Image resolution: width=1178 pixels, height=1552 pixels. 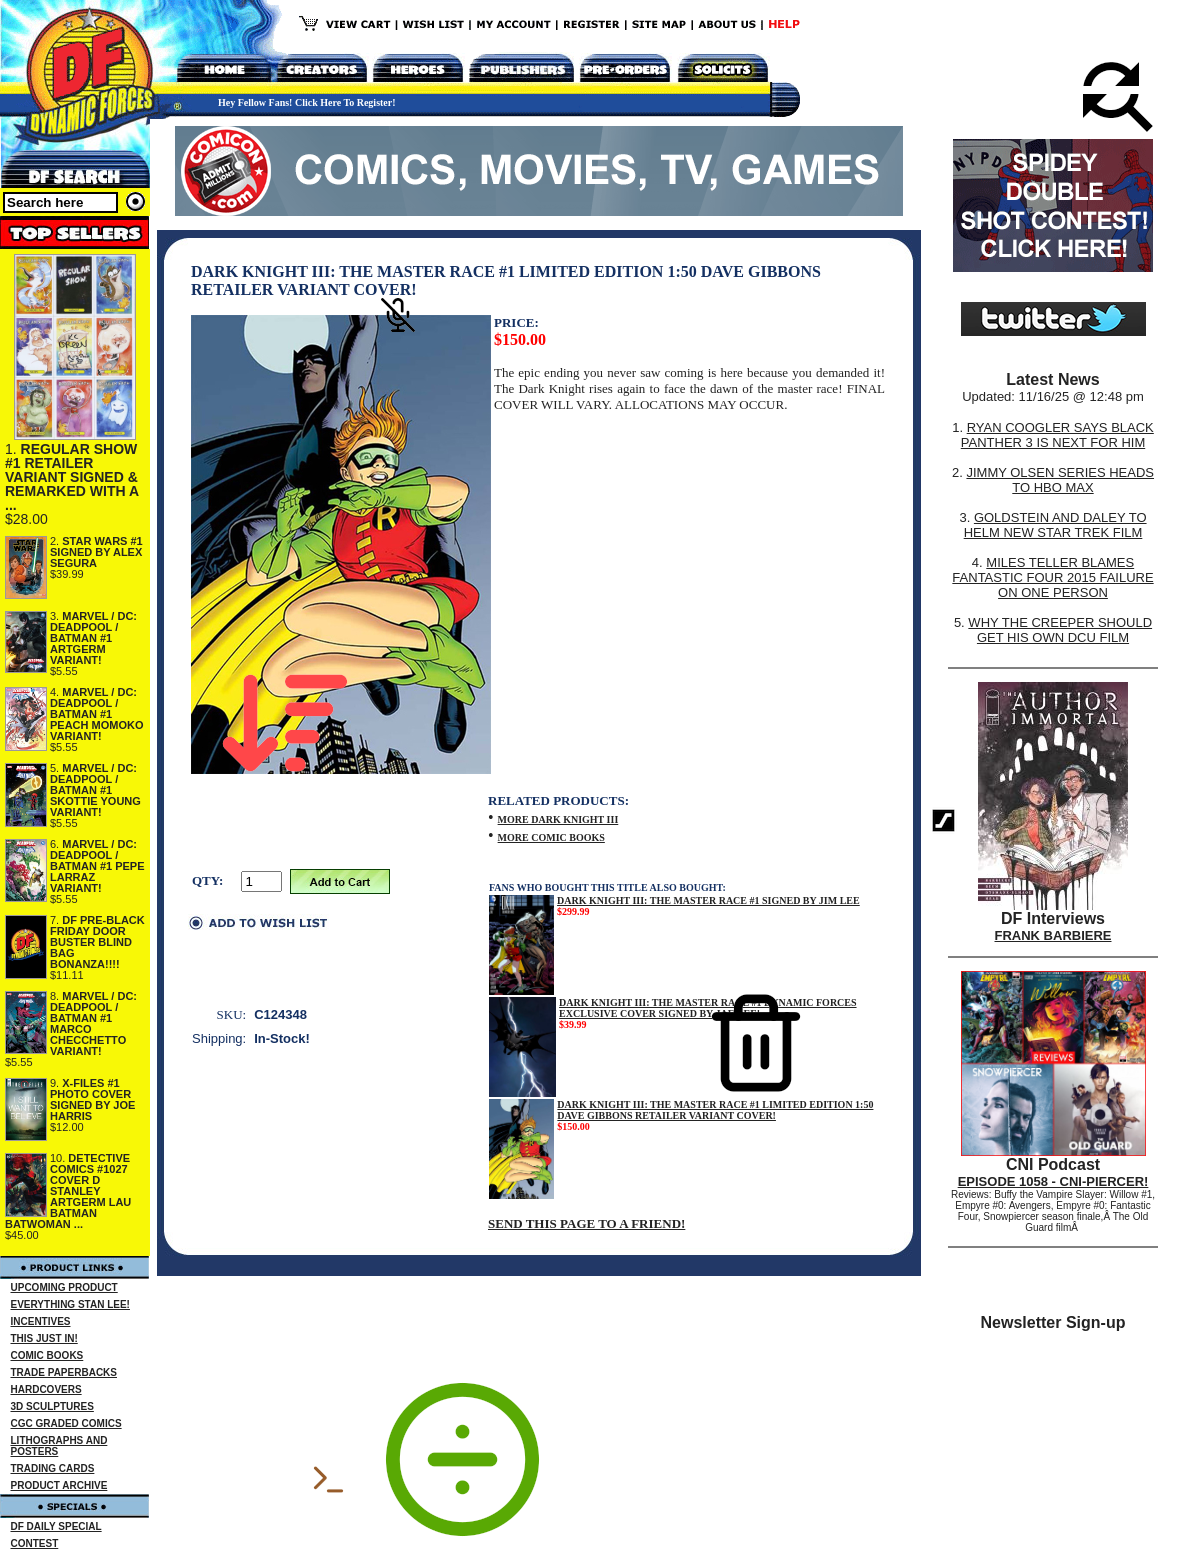 I want to click on find and replace text or content, so click(x=1115, y=94).